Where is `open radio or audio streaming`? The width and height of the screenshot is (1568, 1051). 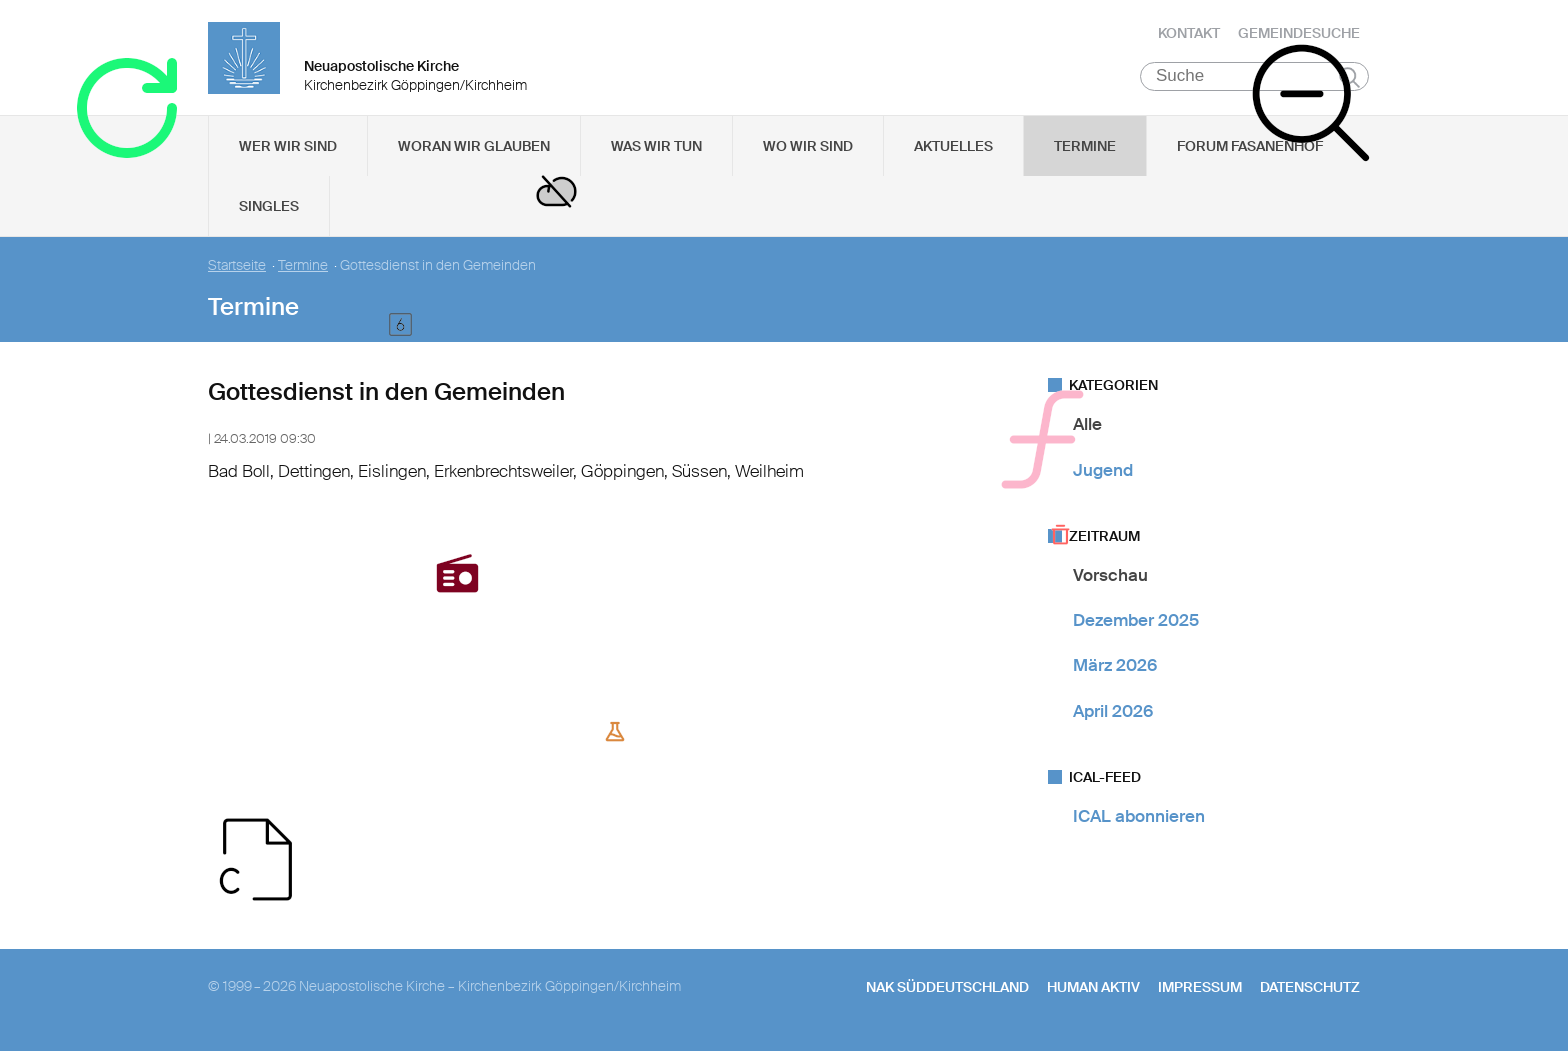
open radio or audio streaming is located at coordinates (457, 576).